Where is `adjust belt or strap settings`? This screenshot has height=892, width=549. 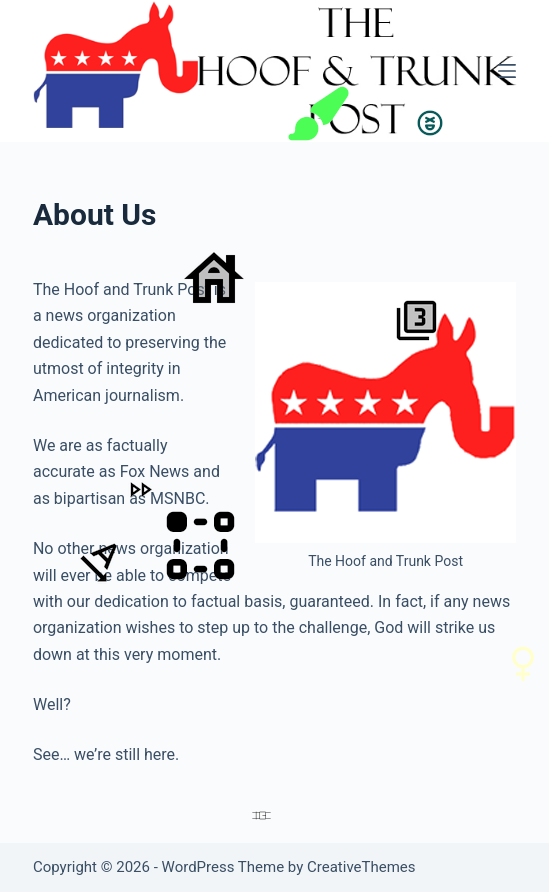 adjust belt or strap settings is located at coordinates (261, 815).